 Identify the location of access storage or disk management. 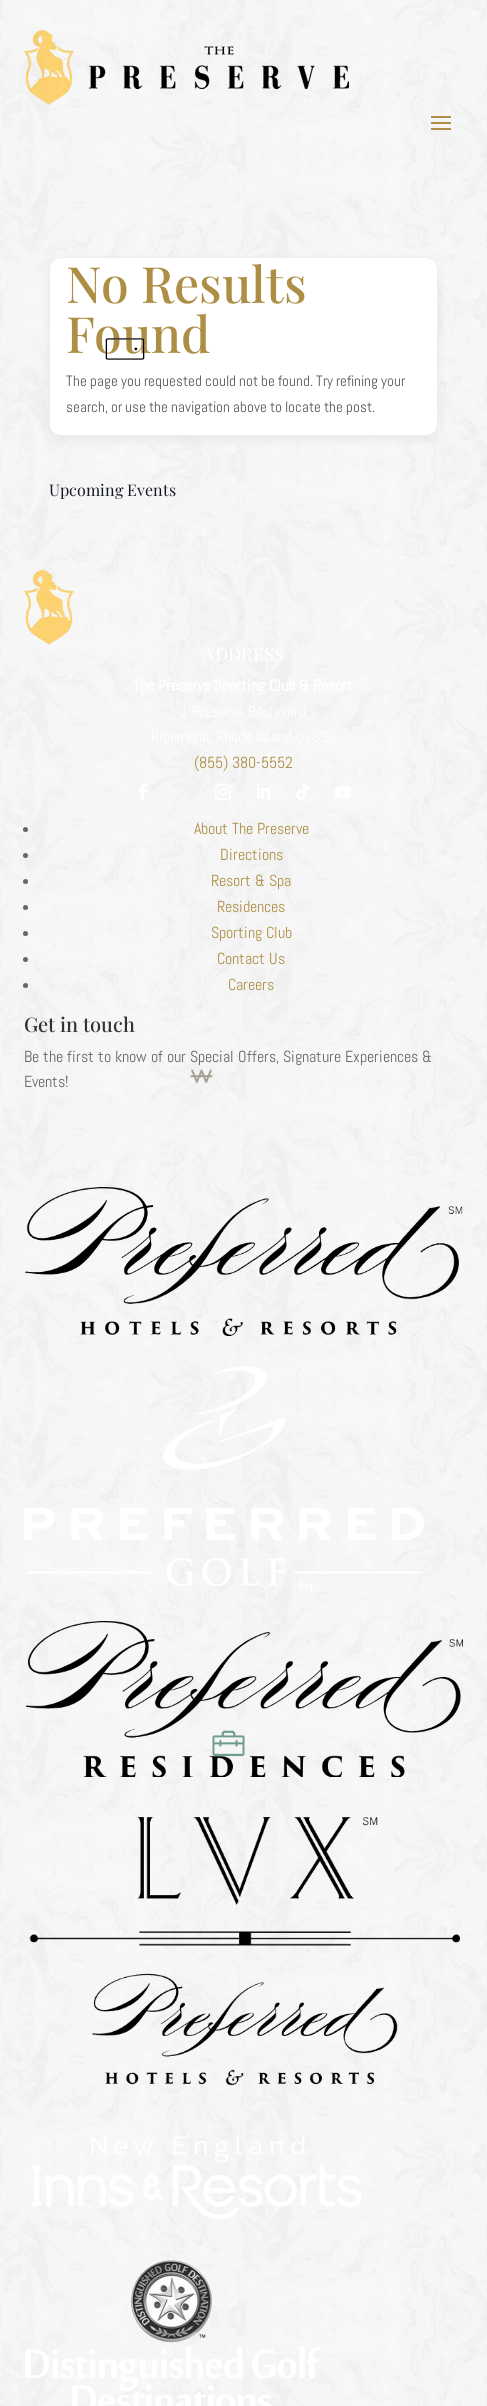
(125, 349).